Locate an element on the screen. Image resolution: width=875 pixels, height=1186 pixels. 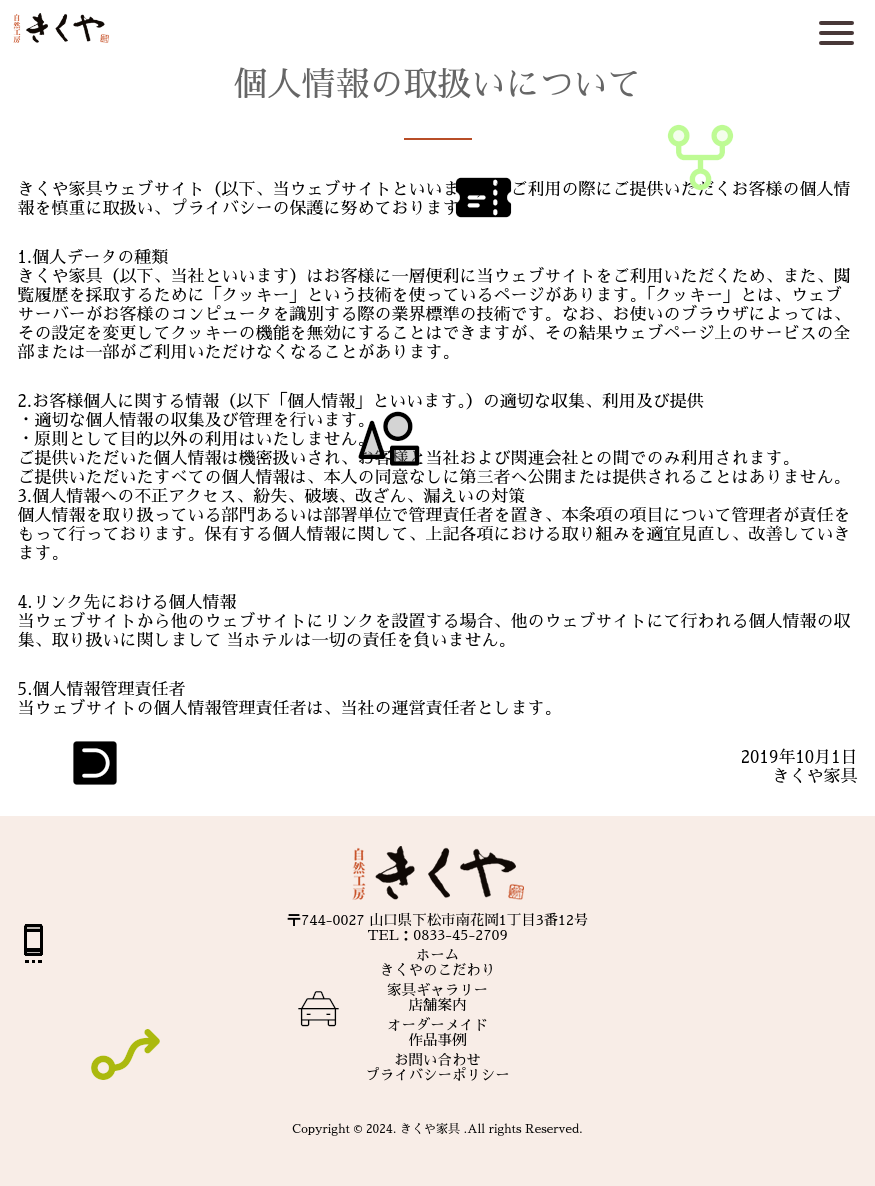
navigate to the next step in a workflow is located at coordinates (125, 1054).